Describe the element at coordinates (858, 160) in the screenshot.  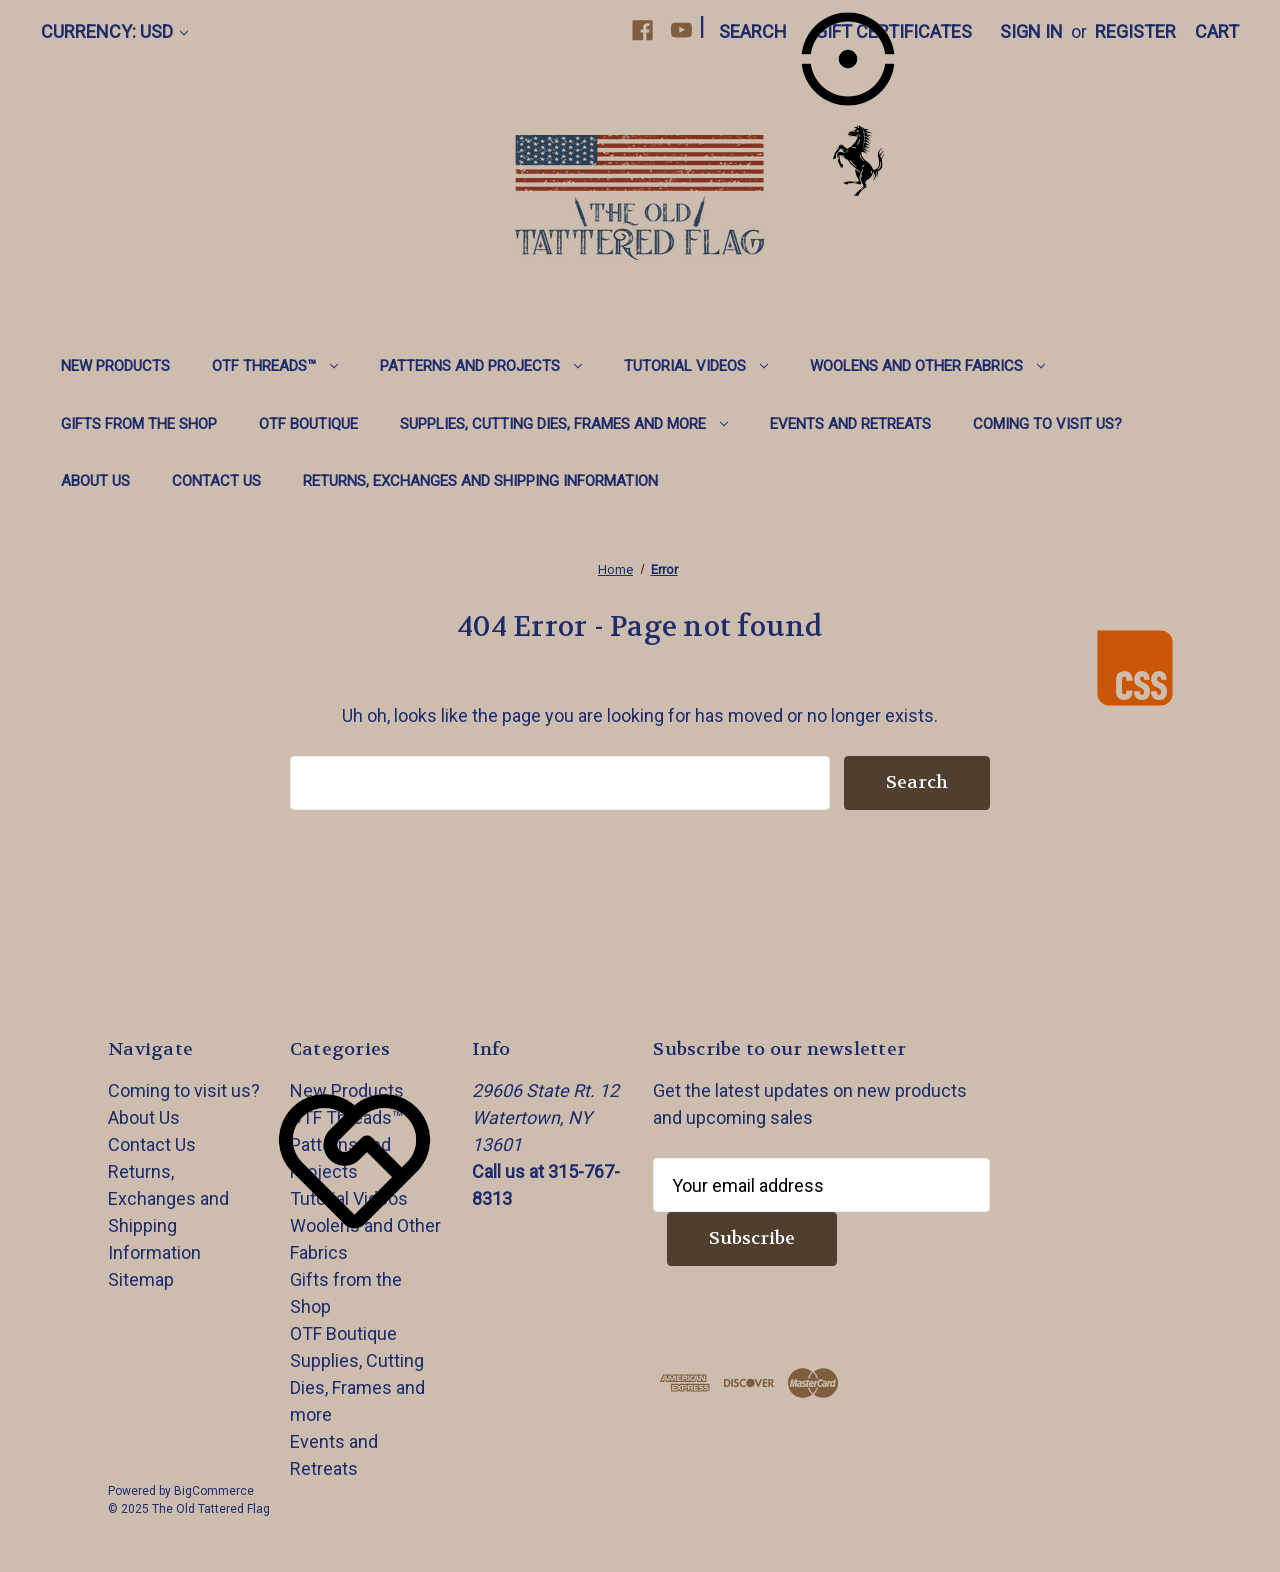
I see `Ferrari brand logo` at that location.